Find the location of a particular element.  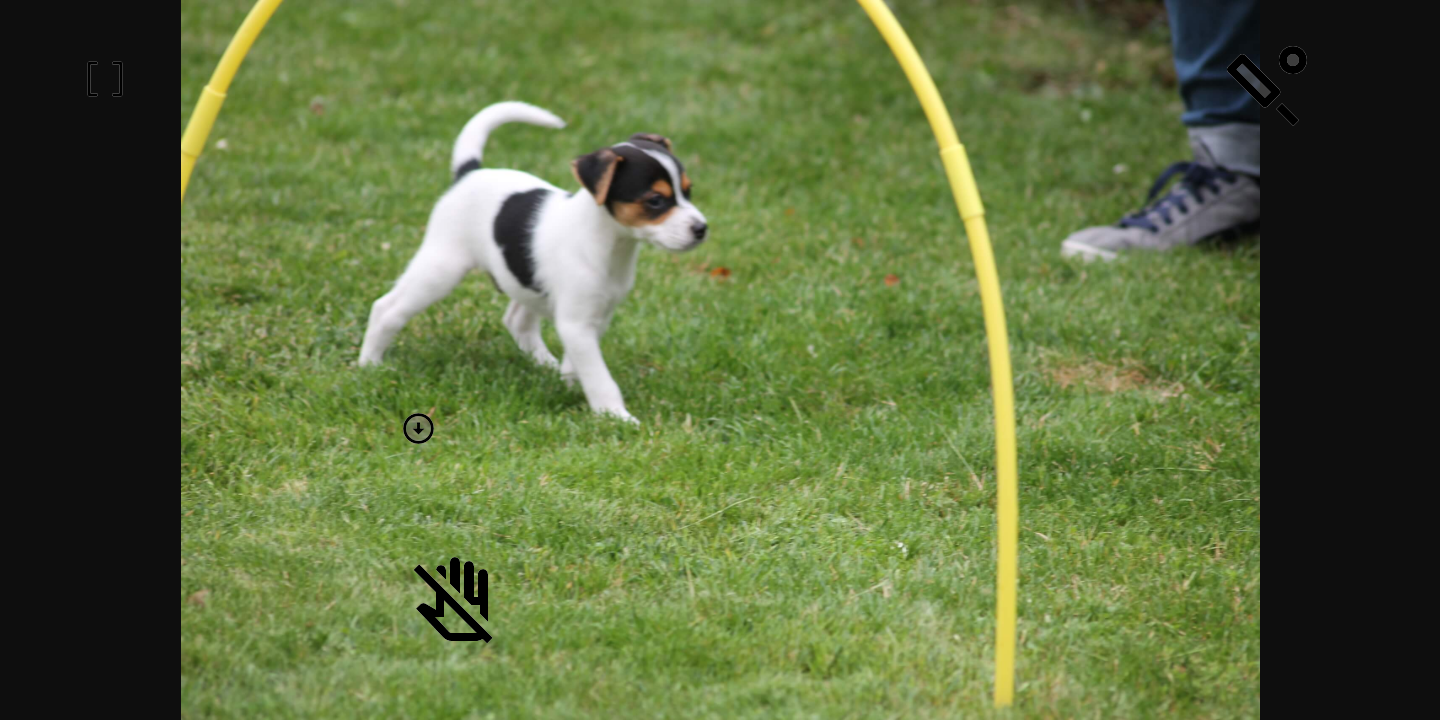

download file or content is located at coordinates (418, 428).